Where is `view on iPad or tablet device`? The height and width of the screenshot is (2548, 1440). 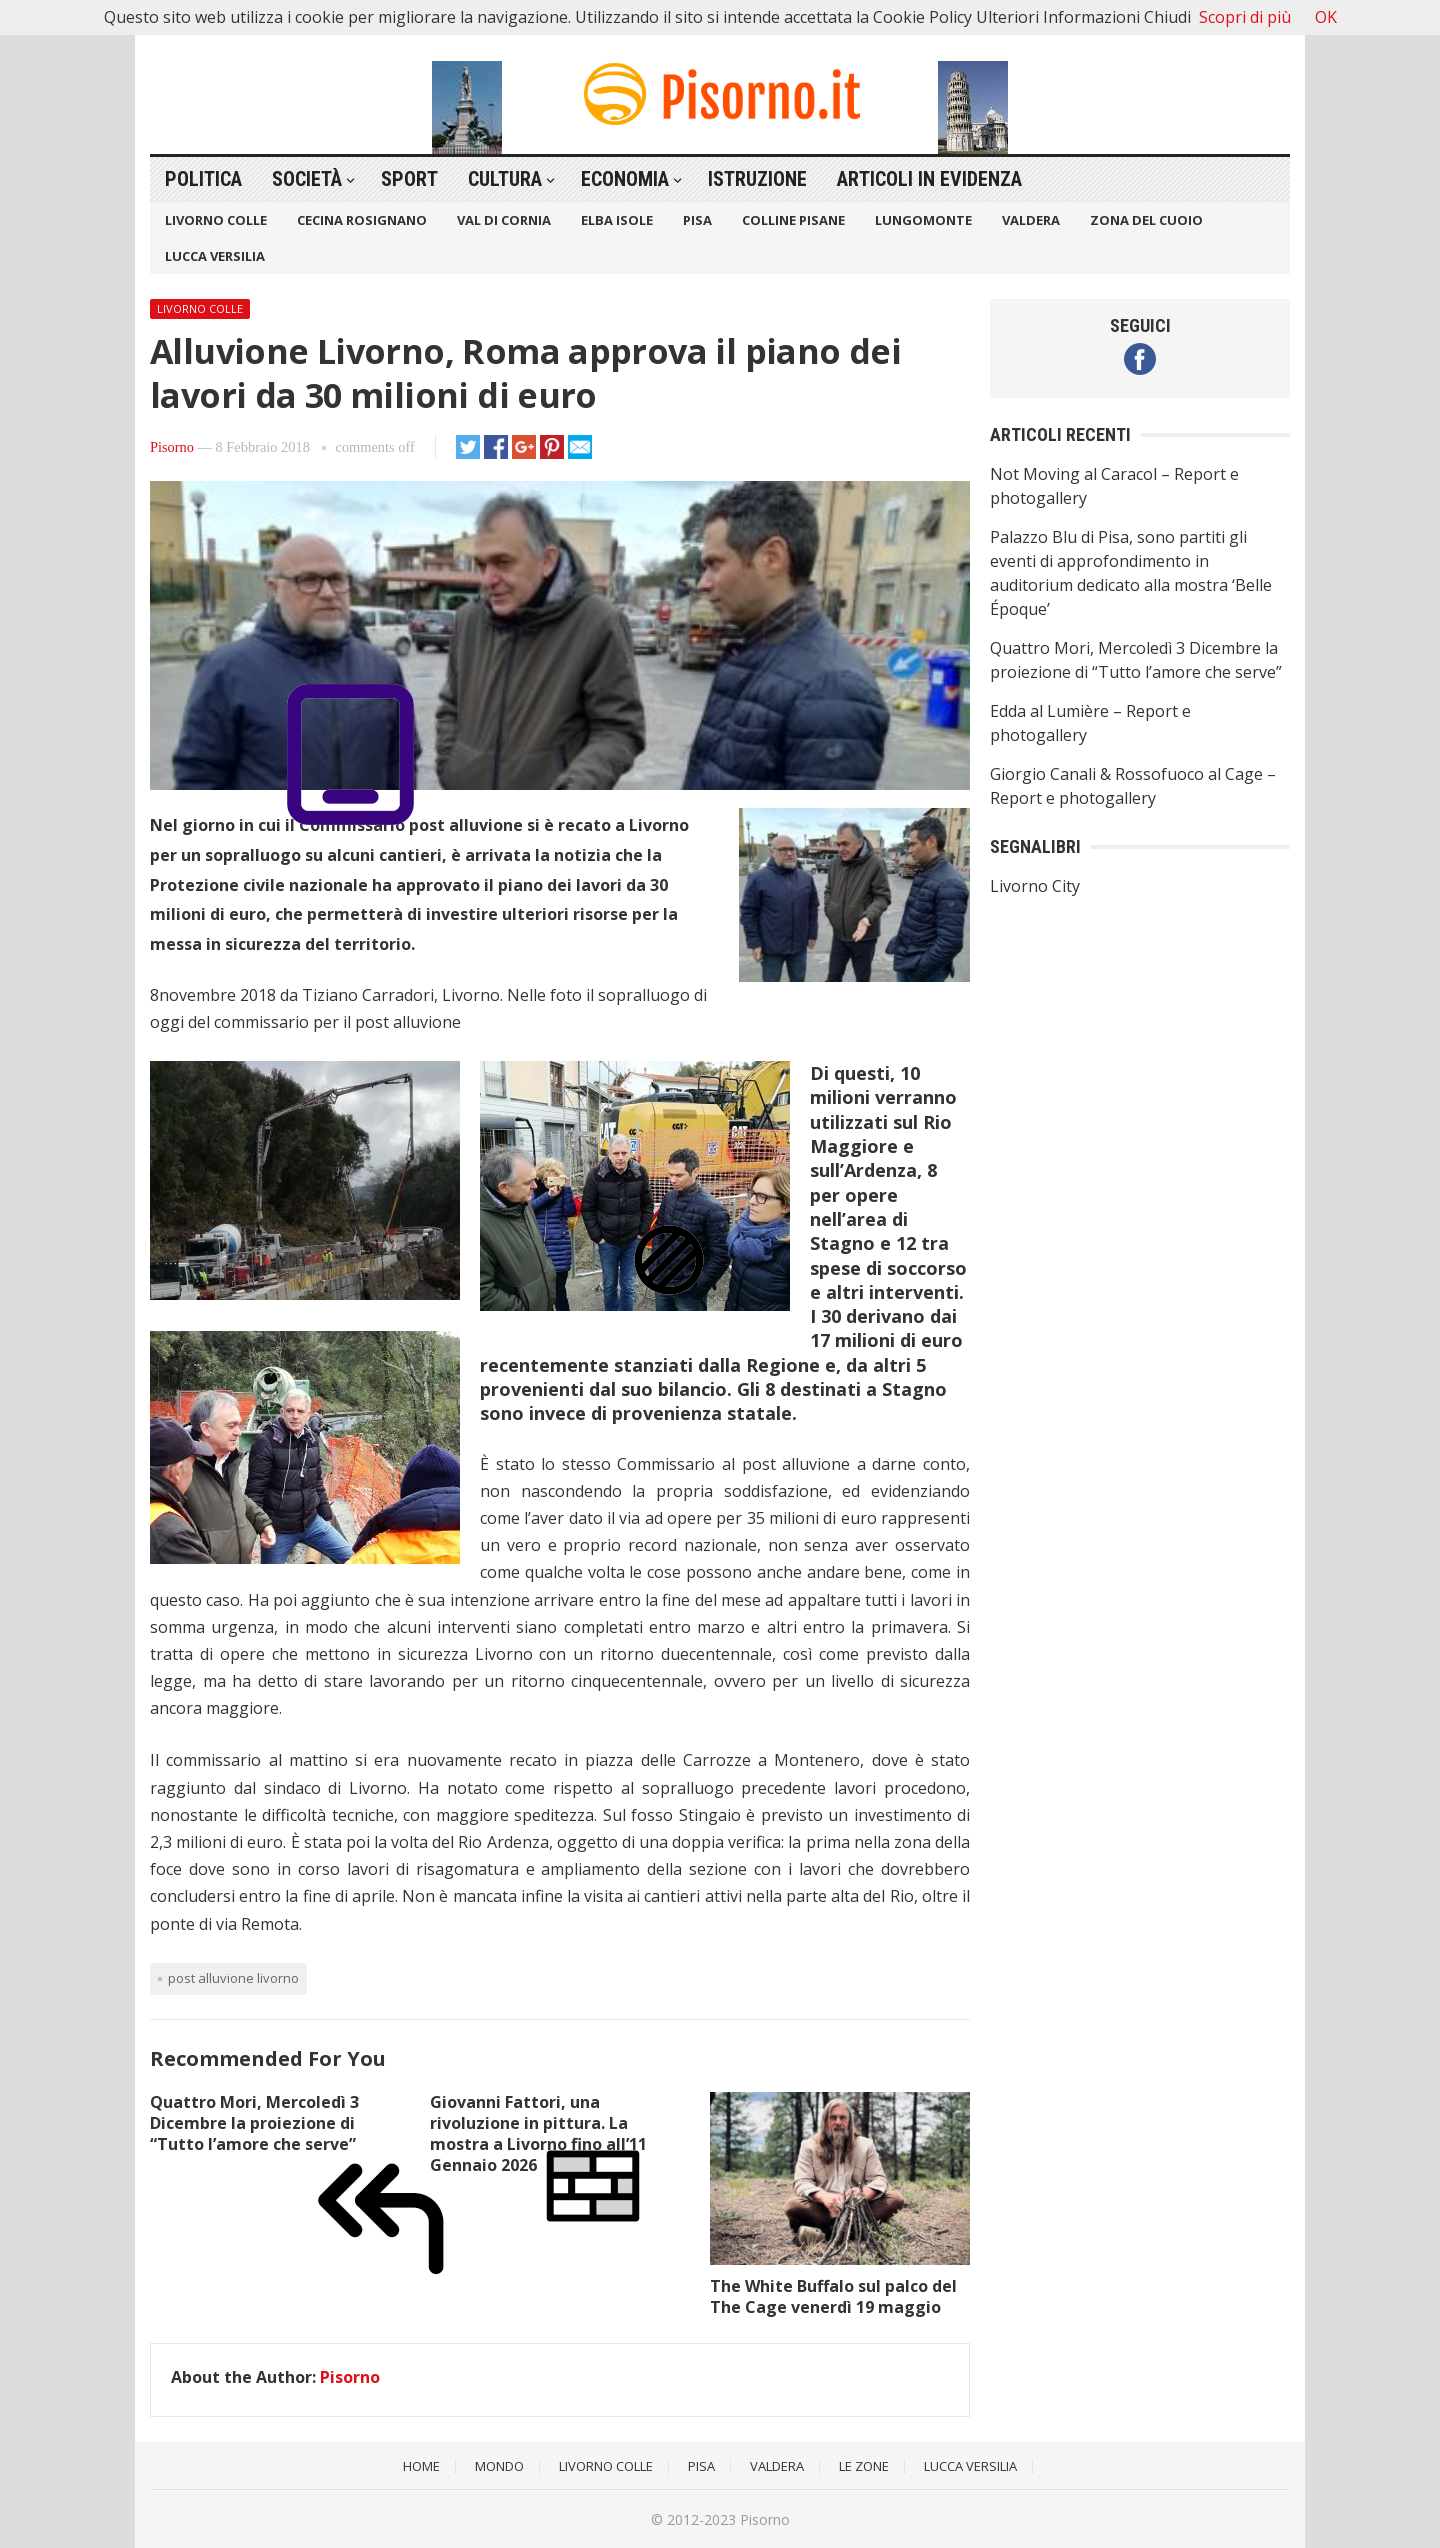
view on iPad or tablet device is located at coordinates (350, 754).